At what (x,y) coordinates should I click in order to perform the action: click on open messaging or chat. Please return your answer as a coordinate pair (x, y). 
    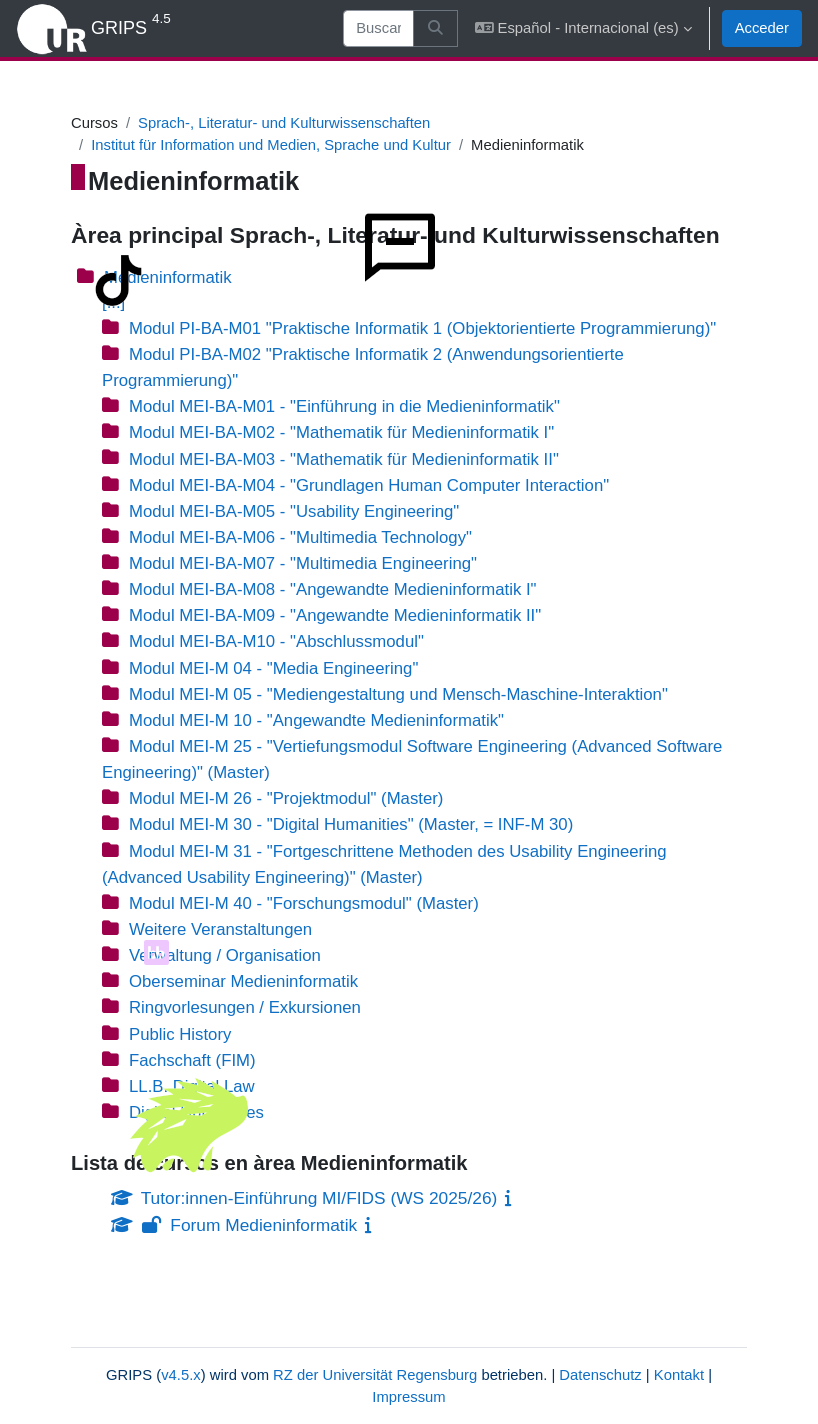
    Looking at the image, I should click on (400, 245).